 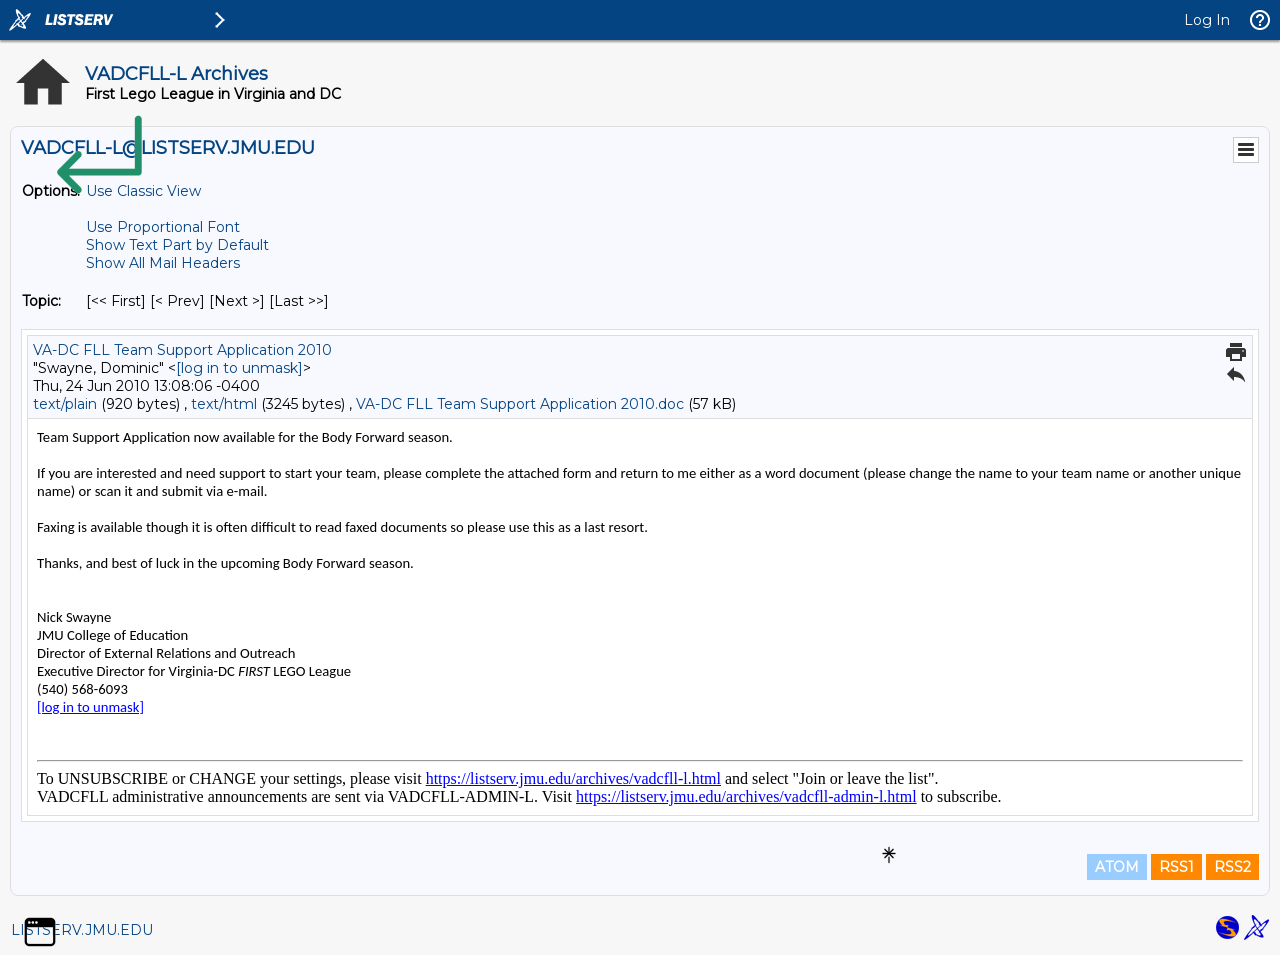 I want to click on return or go back to previous item, so click(x=99, y=154).